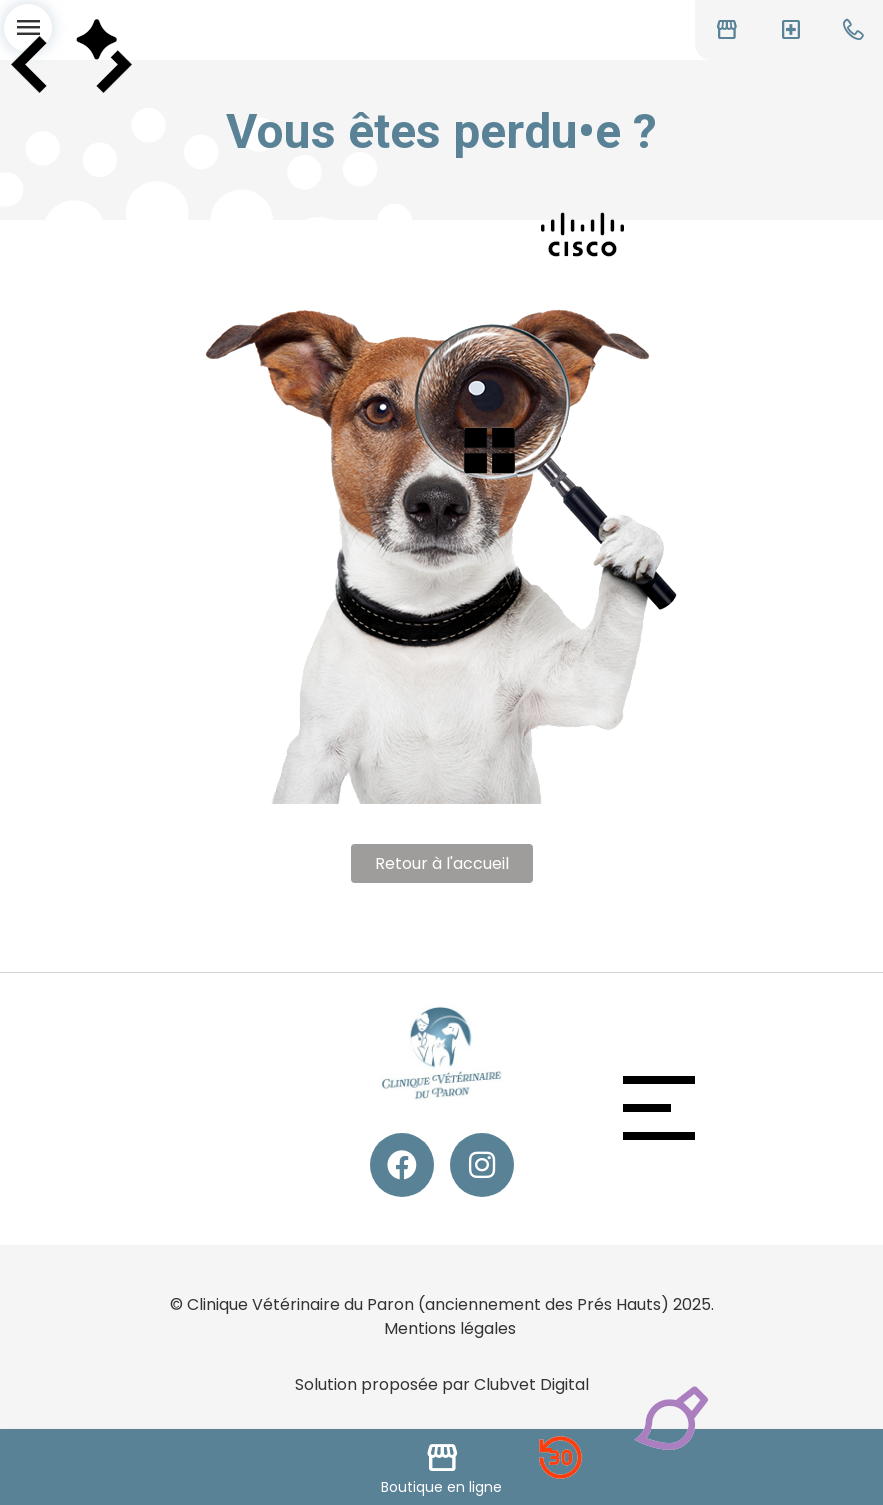 This screenshot has height=1505, width=883. I want to click on Cisco company logo, so click(582, 234).